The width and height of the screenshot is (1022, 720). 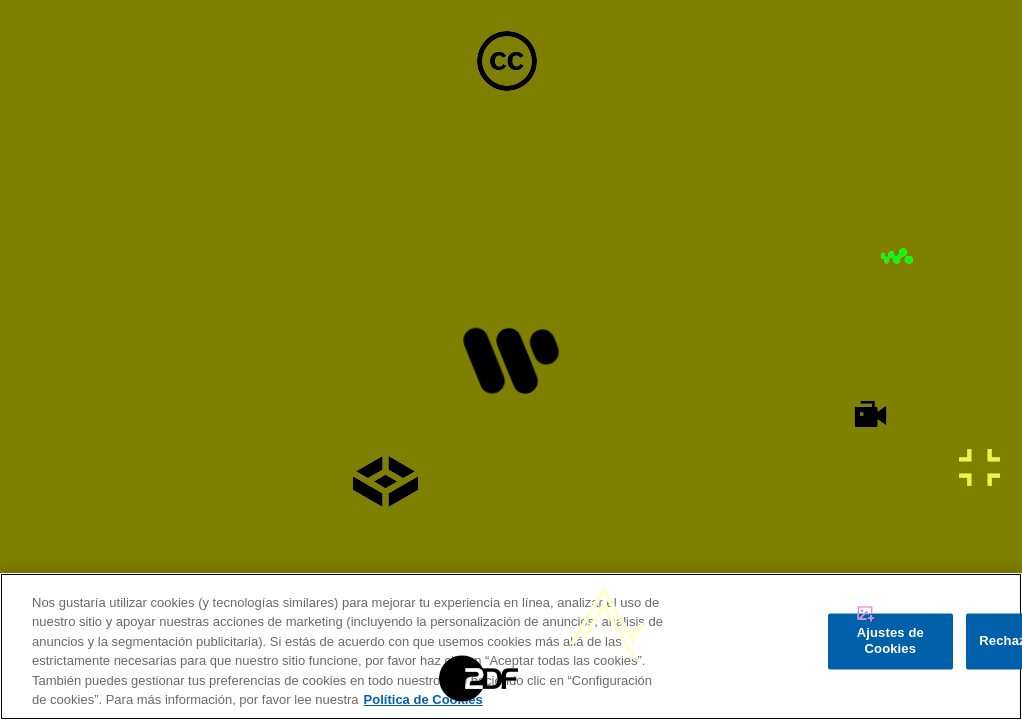 I want to click on ZDF German television network logo, so click(x=478, y=678).